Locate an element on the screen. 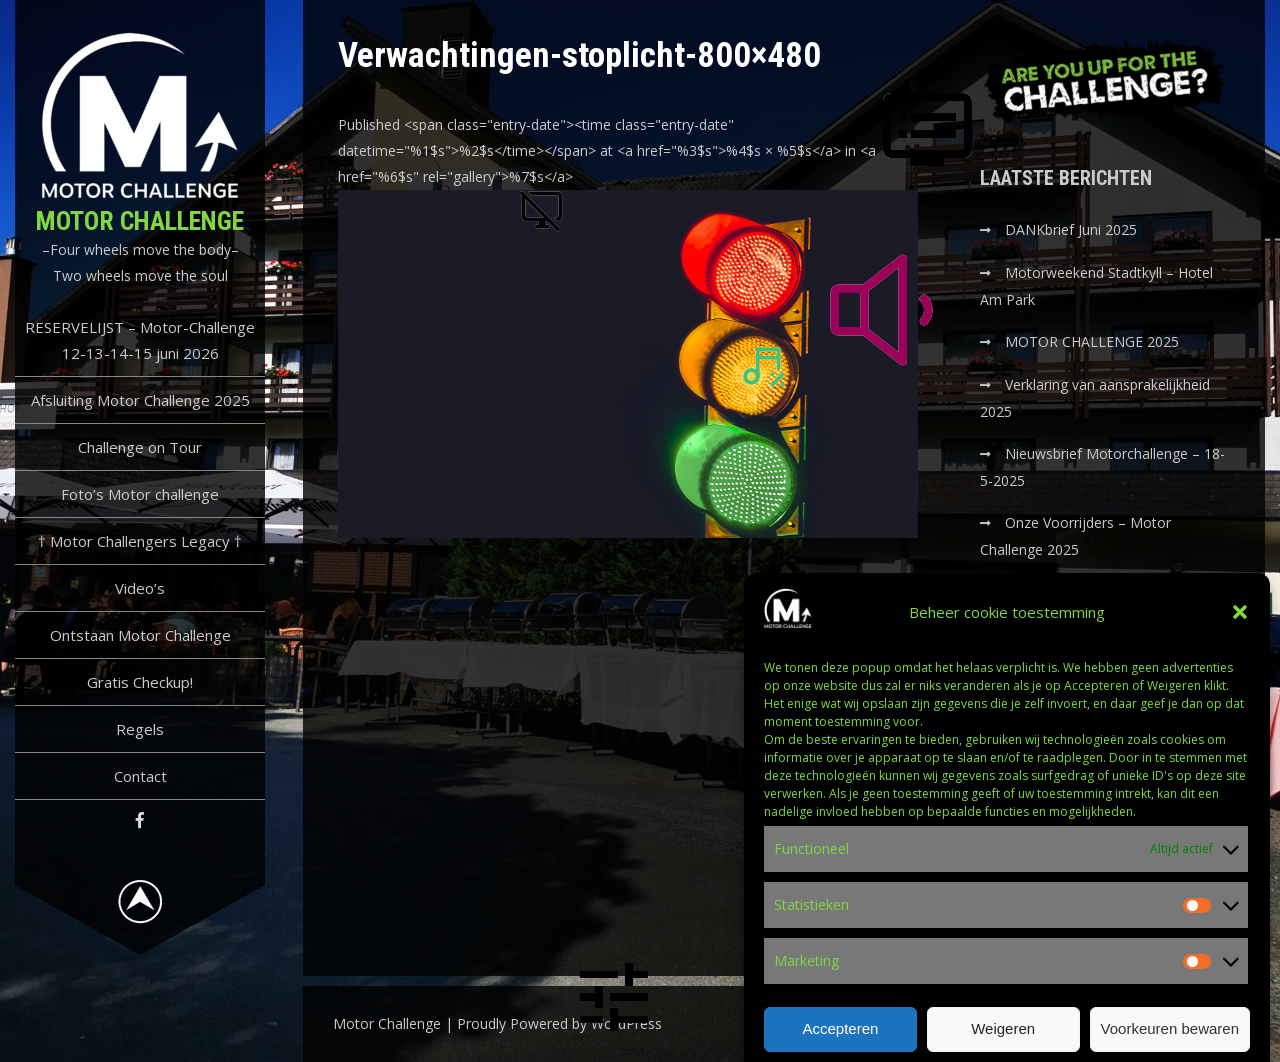 The width and height of the screenshot is (1280, 1062). adjust settings or preferences is located at coordinates (614, 997).